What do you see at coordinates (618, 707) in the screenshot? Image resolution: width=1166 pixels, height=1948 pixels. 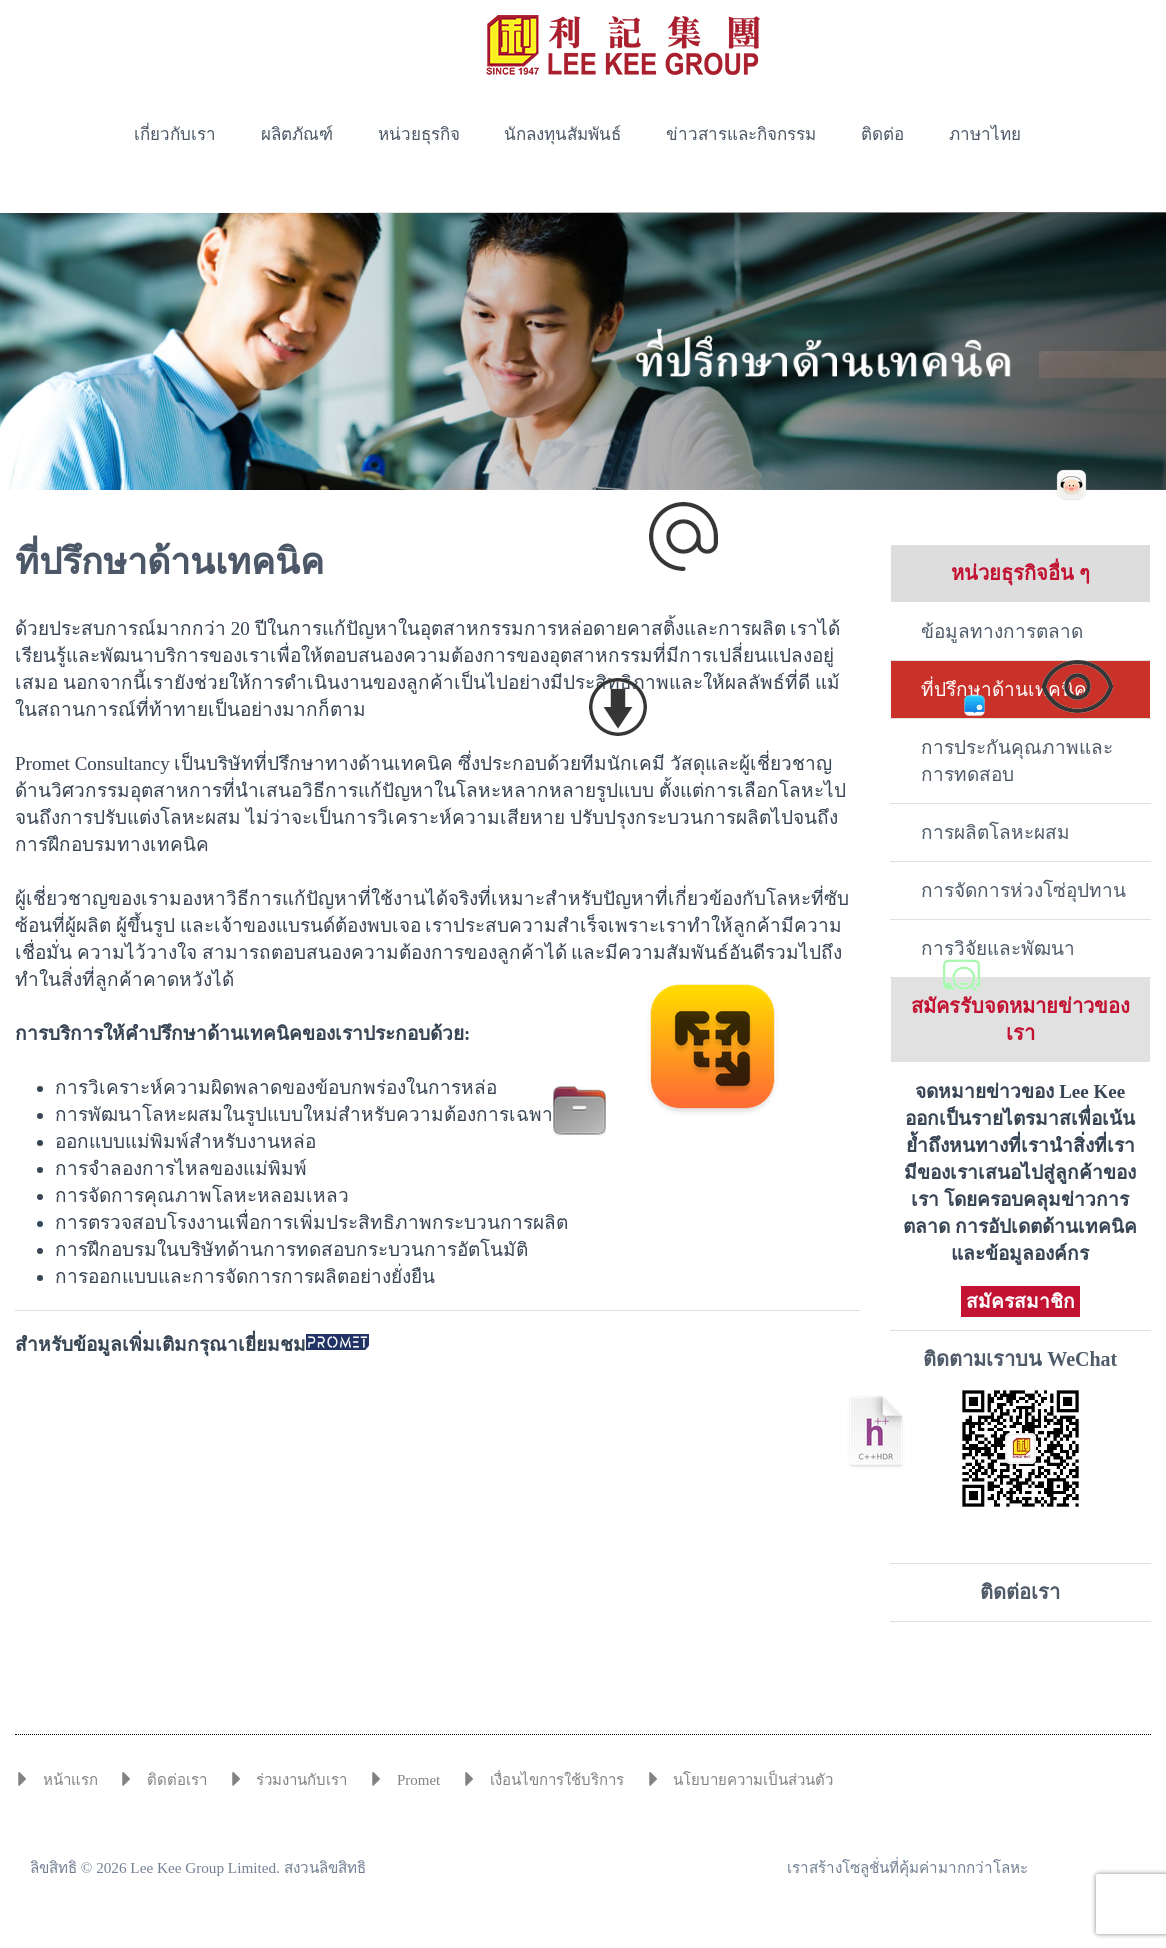 I see `download a file or resource` at bounding box center [618, 707].